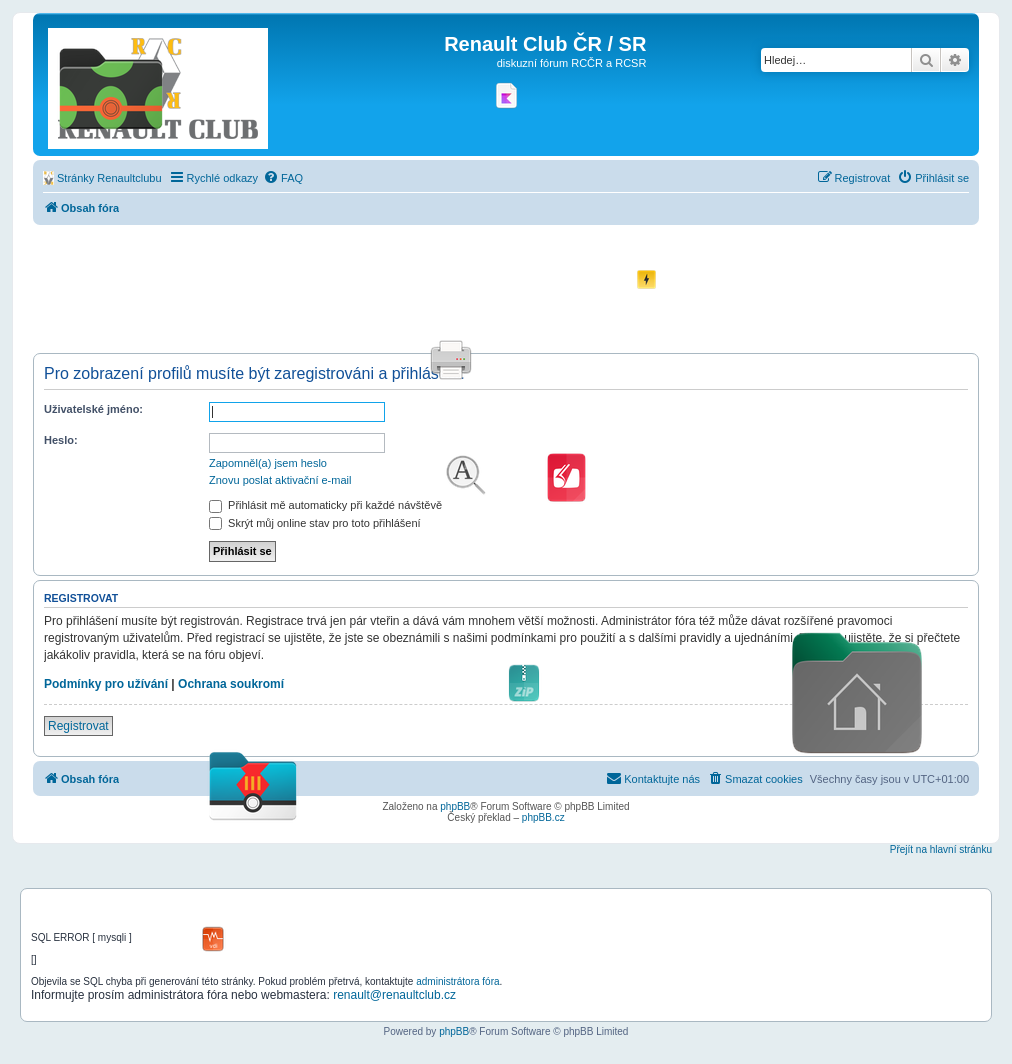 Image resolution: width=1012 pixels, height=1064 pixels. I want to click on open folder containing pokémon dusk ball themed content, so click(110, 91).